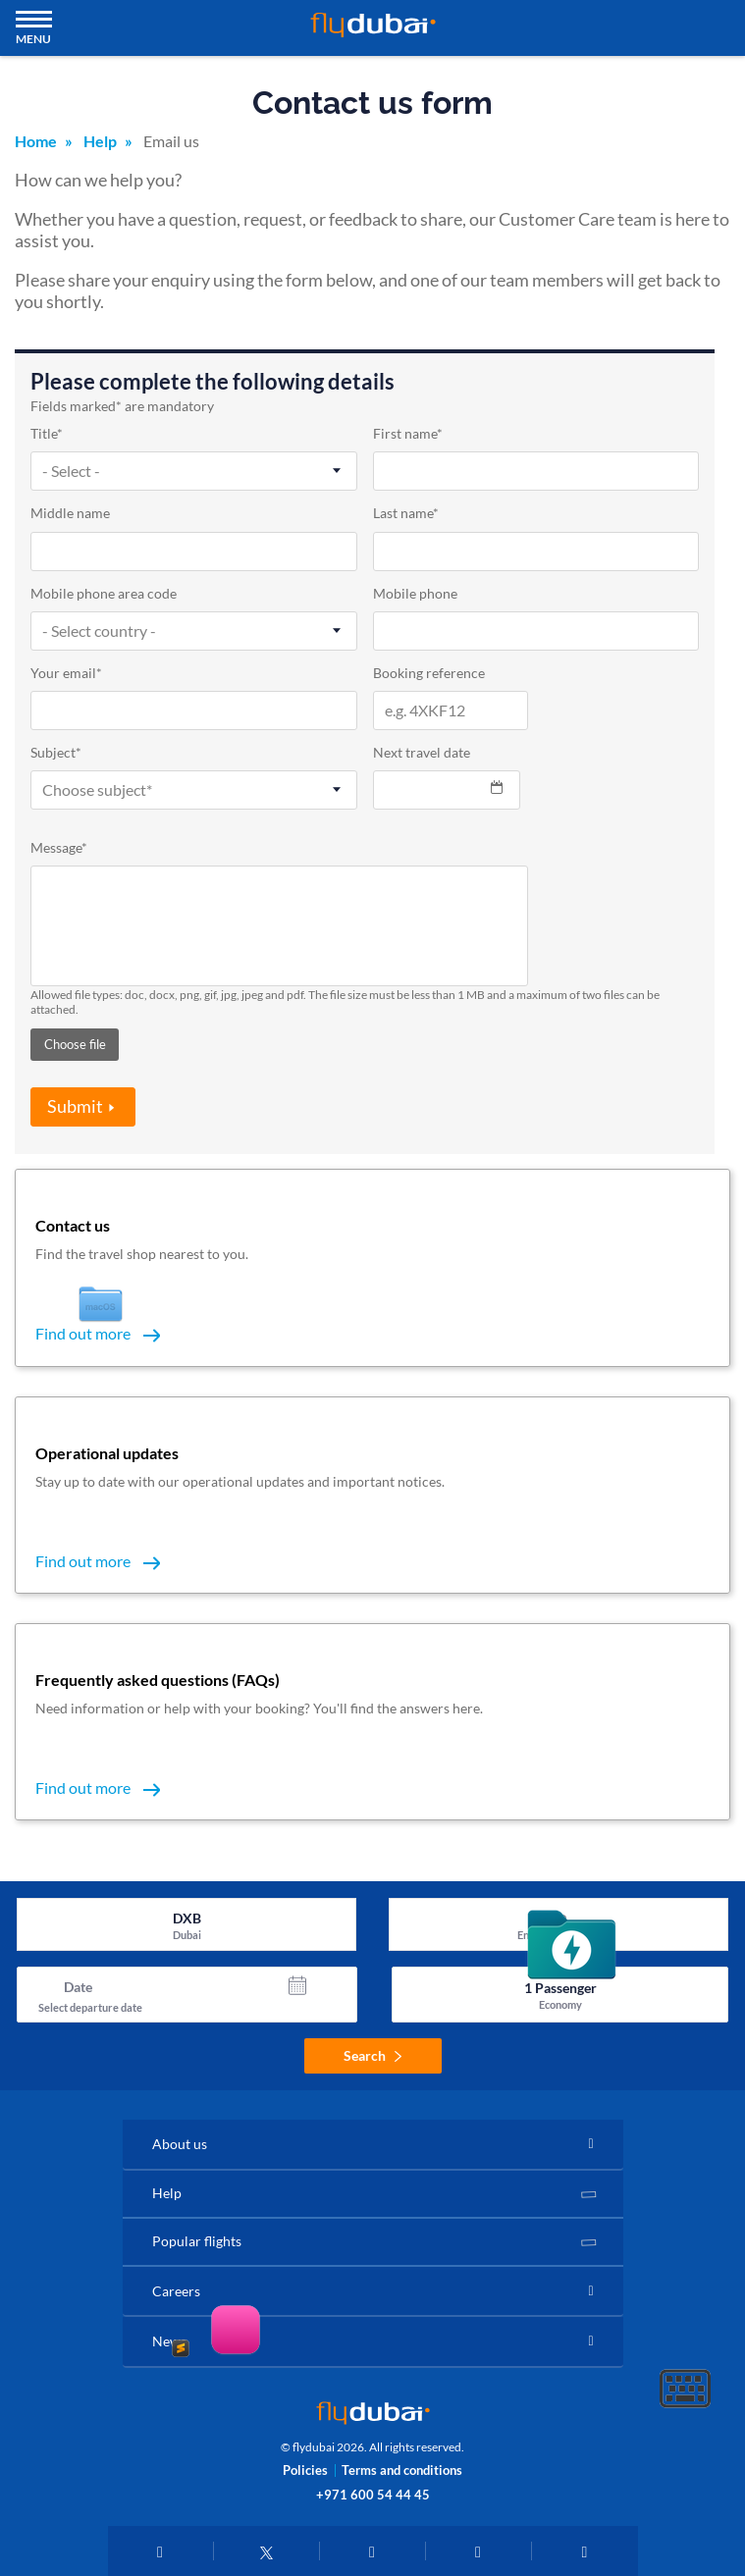 The image size is (745, 2576). I want to click on open sublime text code editor, so click(181, 2348).